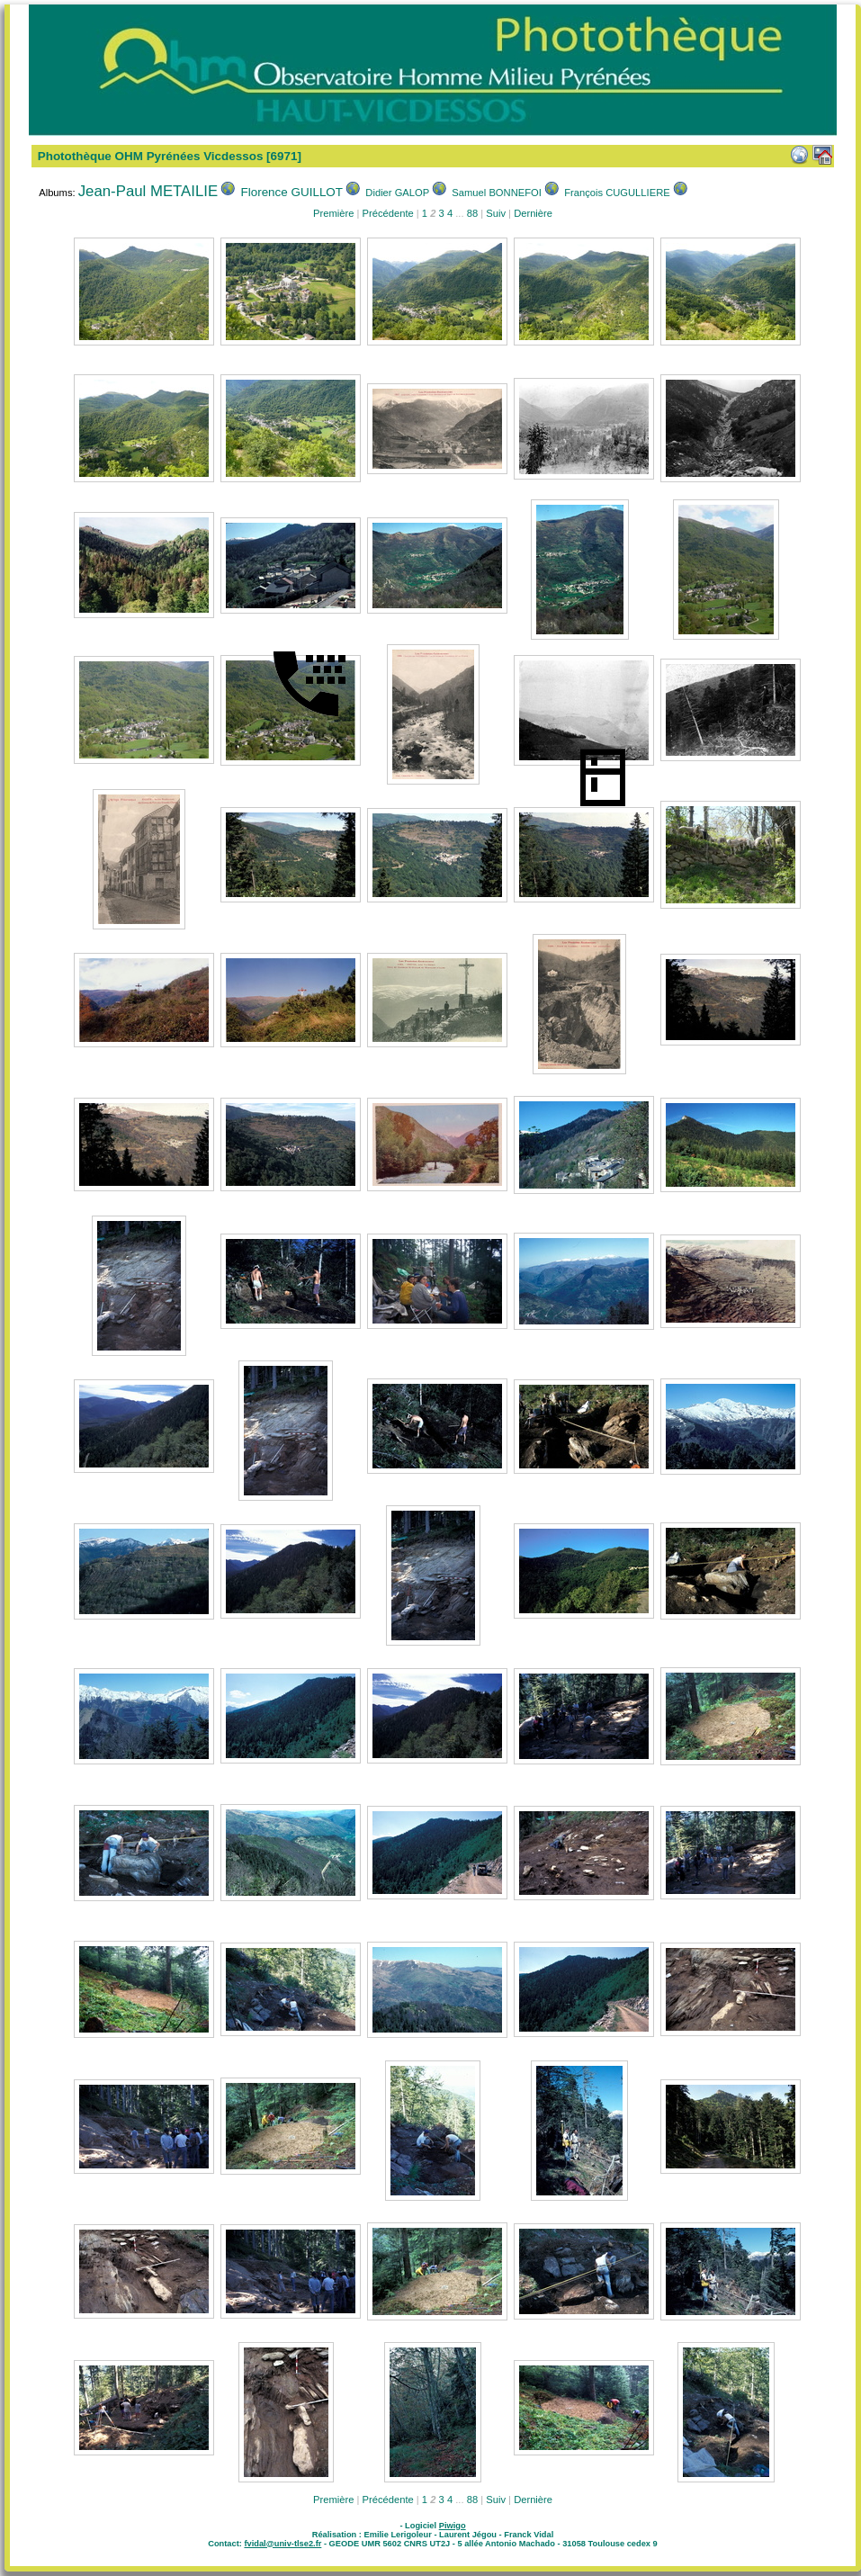 The width and height of the screenshot is (861, 2576). I want to click on access TTY/TDD accessibility calling features, so click(309, 684).